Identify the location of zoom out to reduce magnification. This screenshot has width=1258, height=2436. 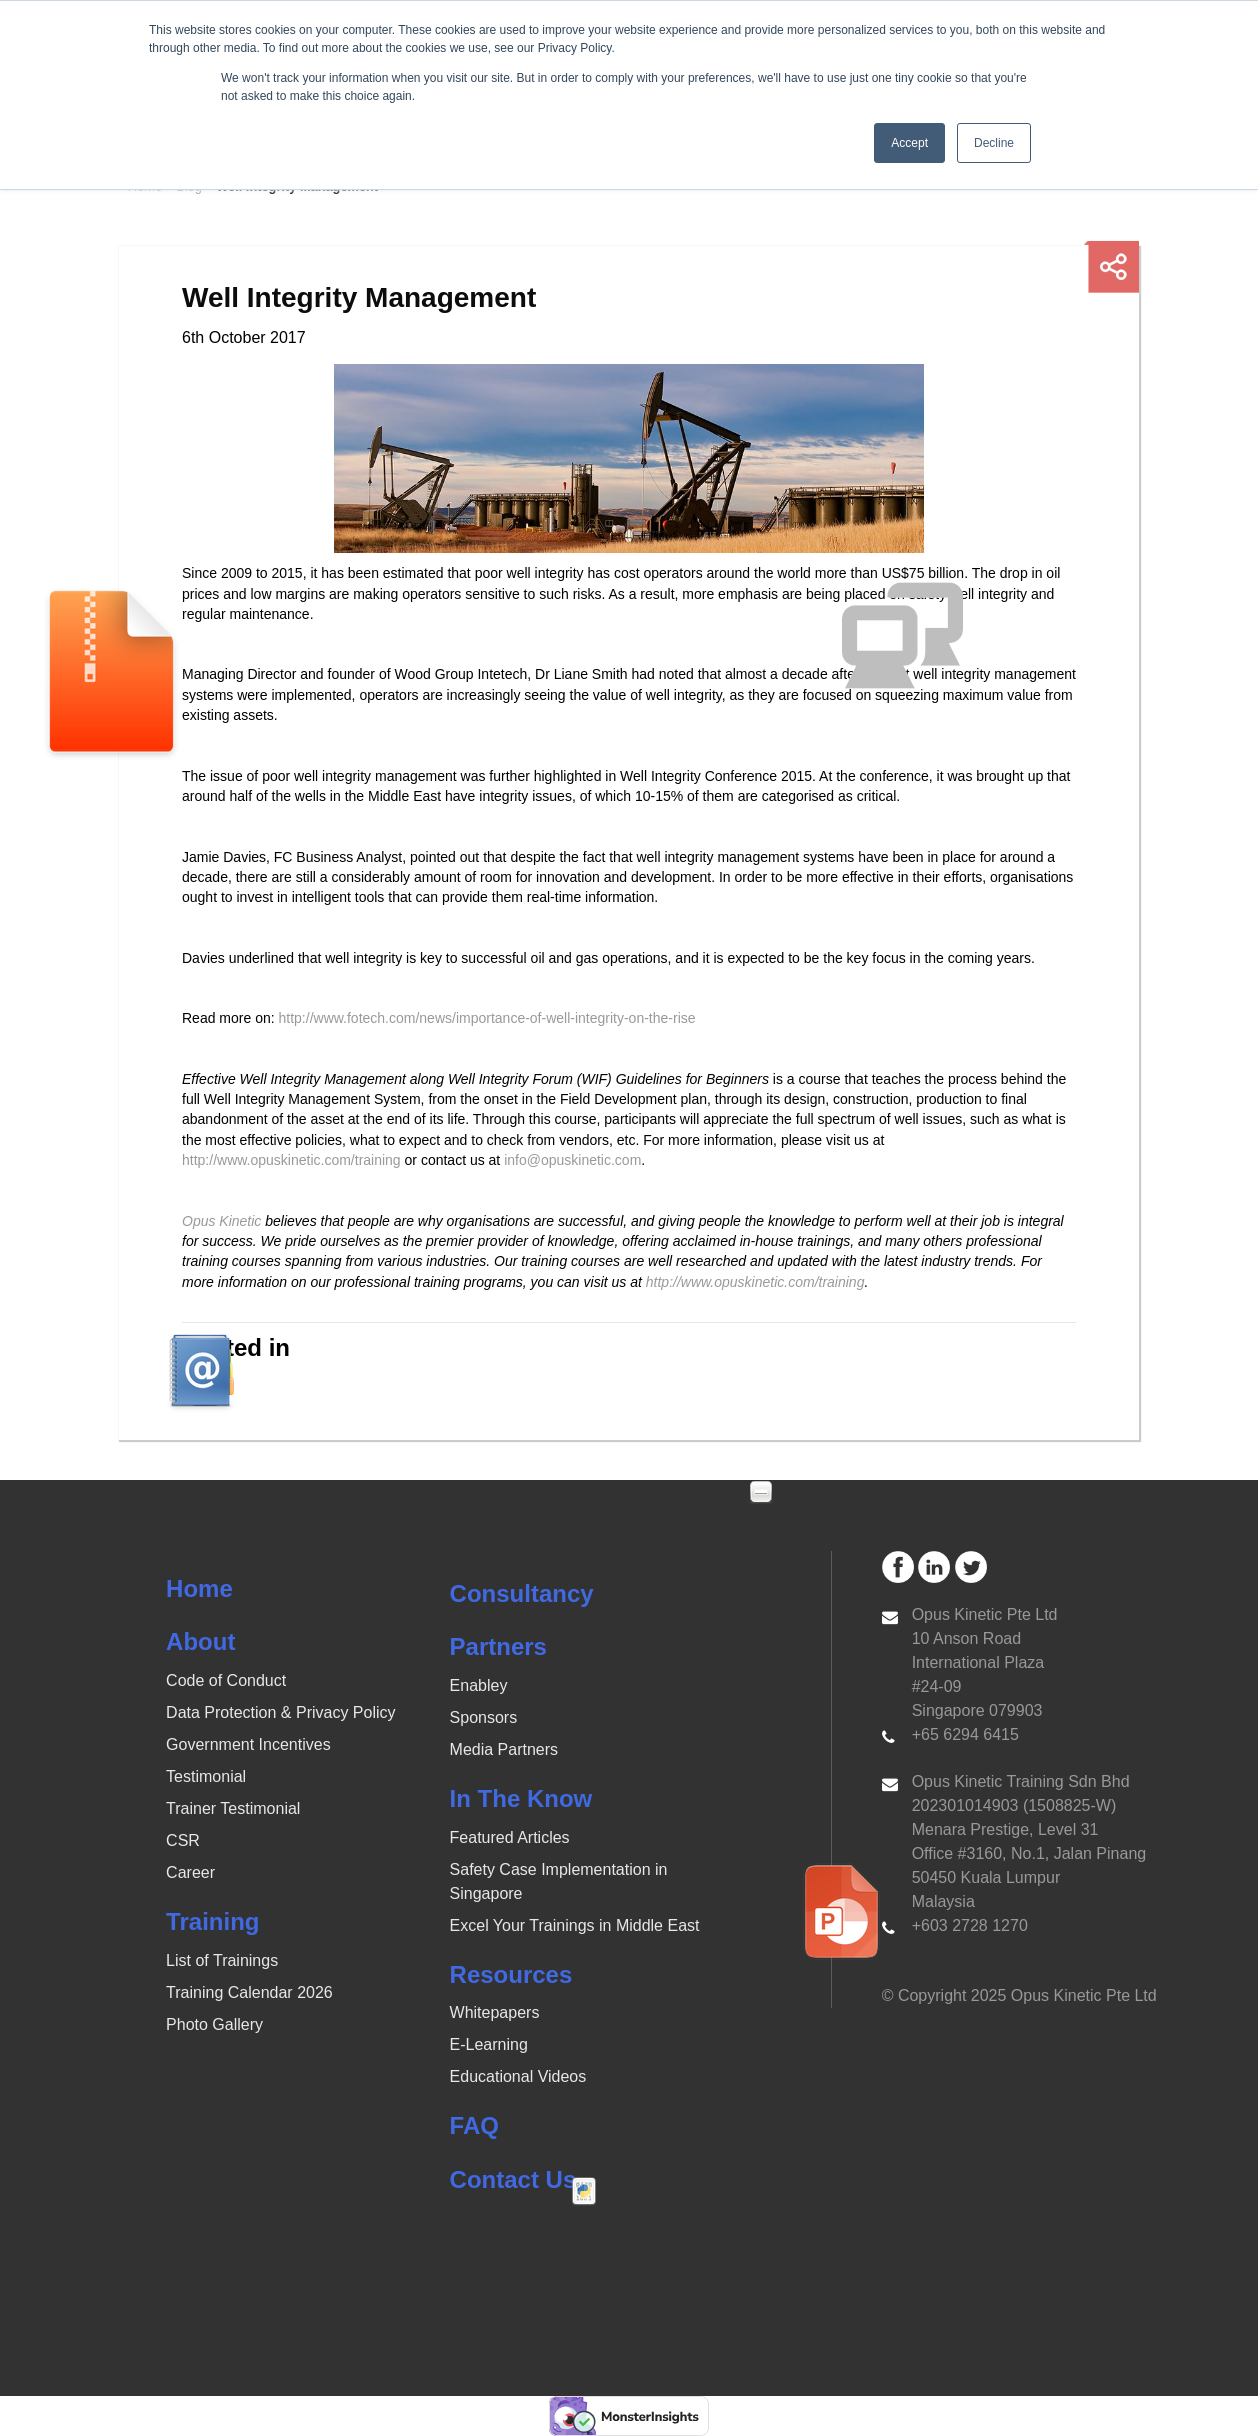
(761, 1491).